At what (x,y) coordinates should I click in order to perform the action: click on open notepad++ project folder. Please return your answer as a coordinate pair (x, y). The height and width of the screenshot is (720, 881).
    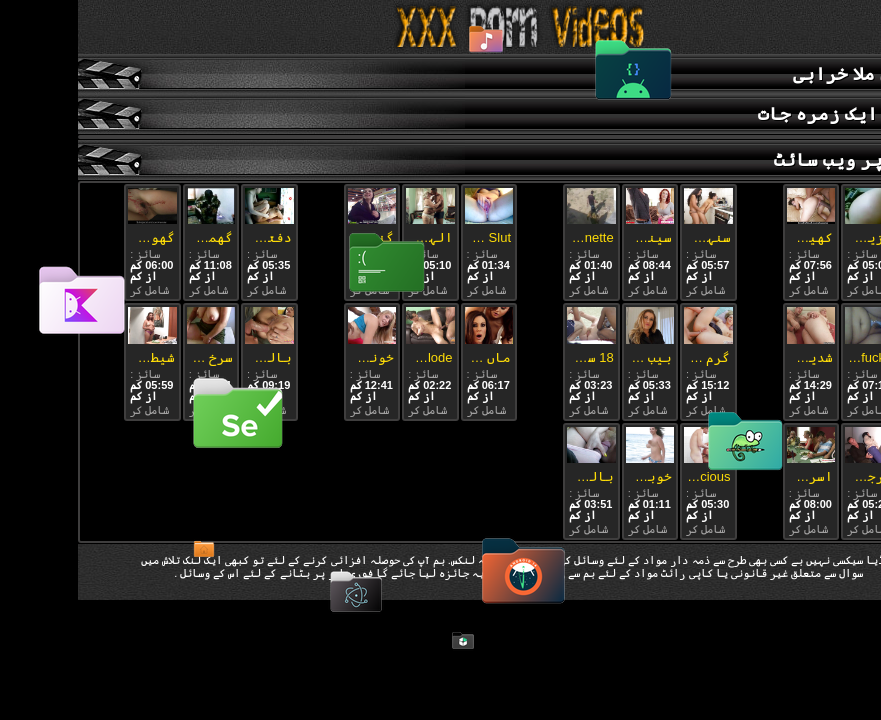
    Looking at the image, I should click on (745, 443).